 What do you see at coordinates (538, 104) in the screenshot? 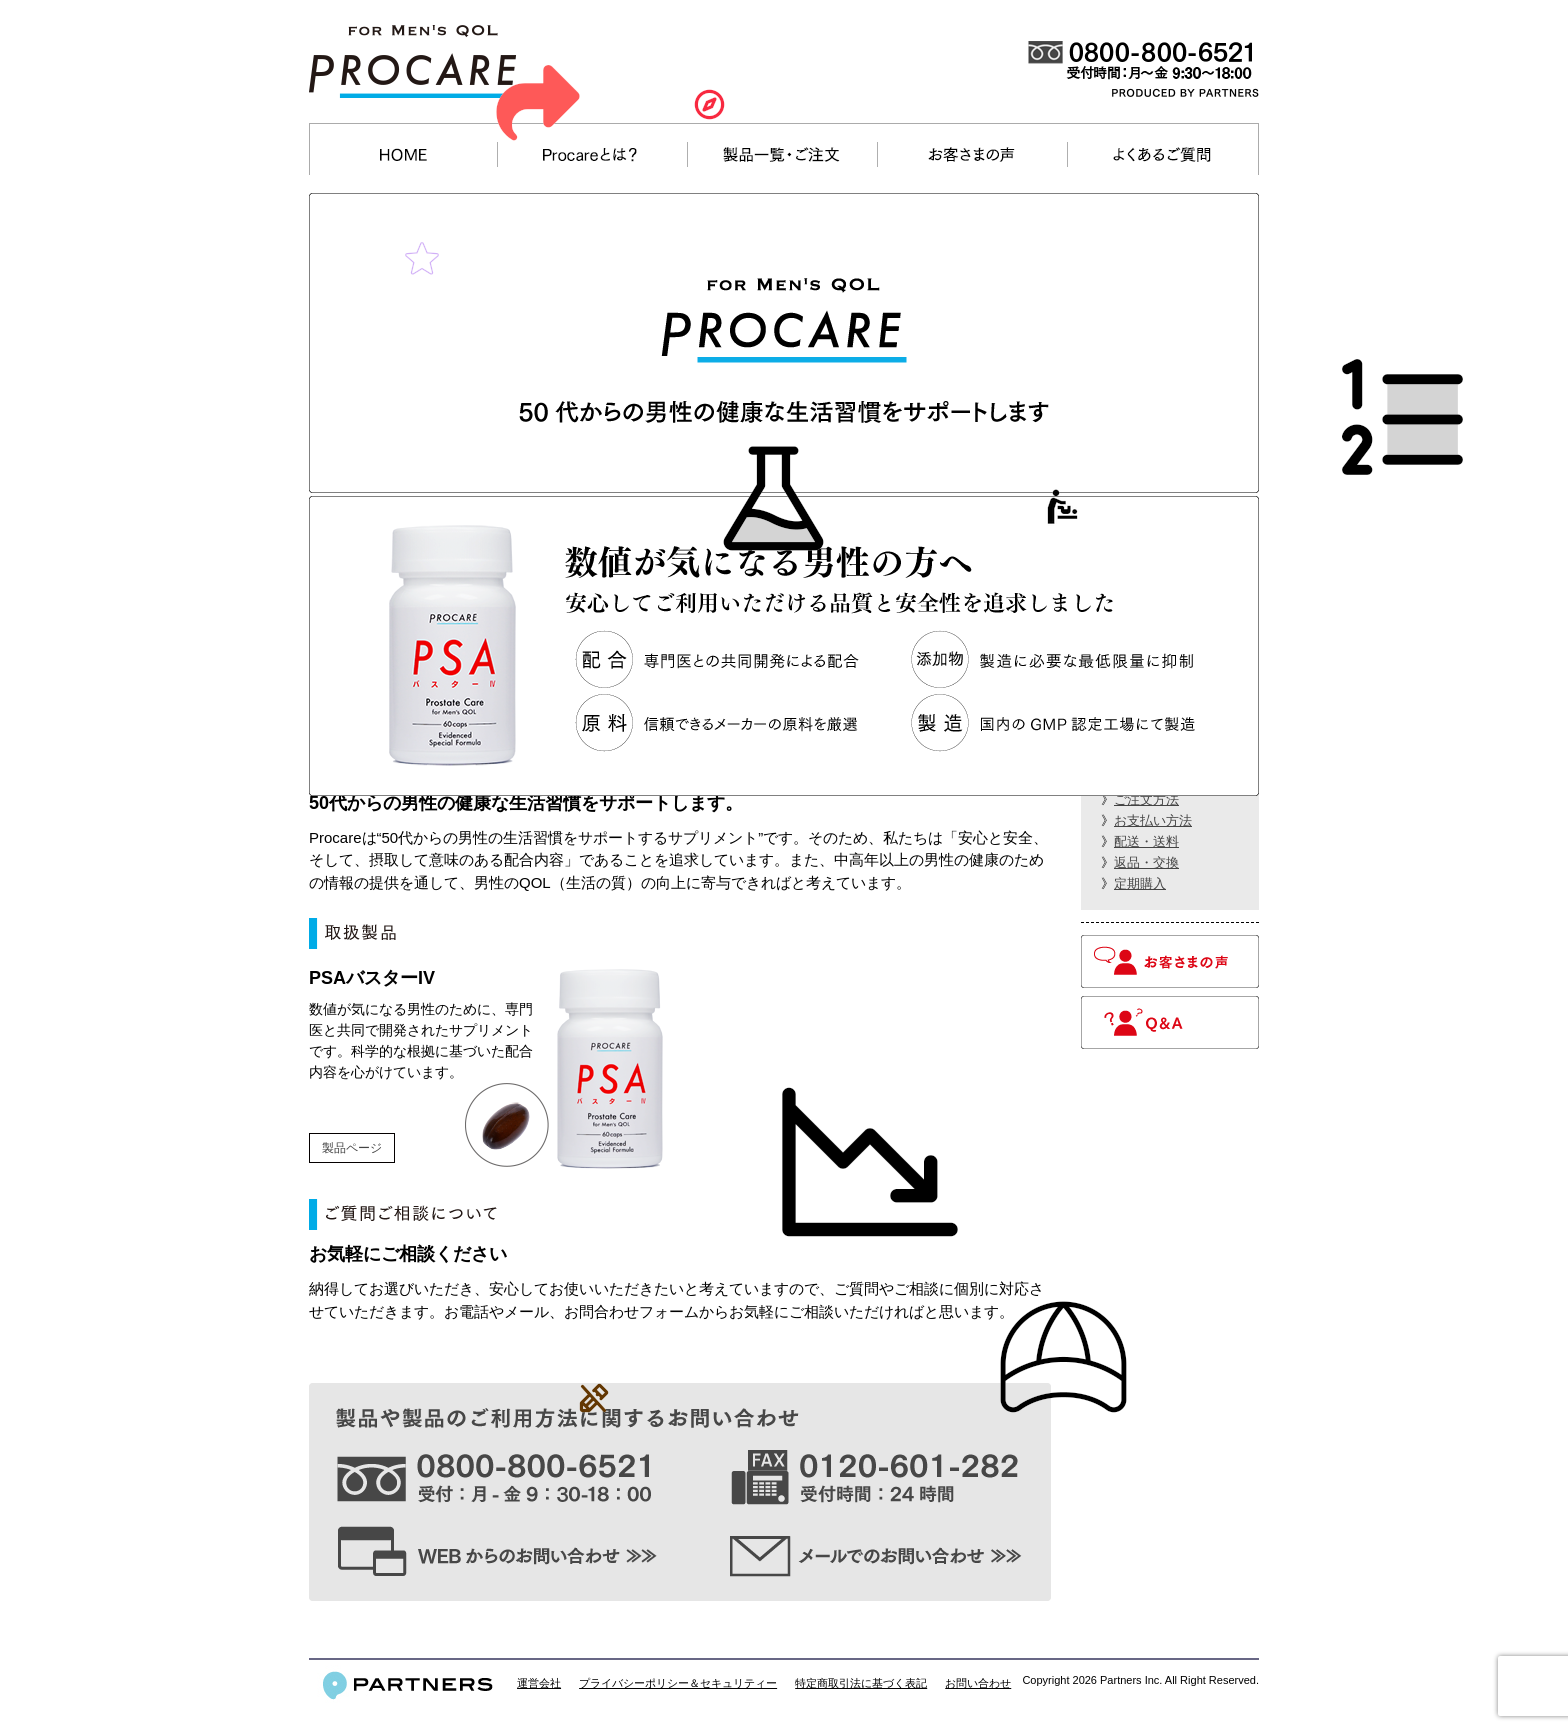
I see `share this content` at bounding box center [538, 104].